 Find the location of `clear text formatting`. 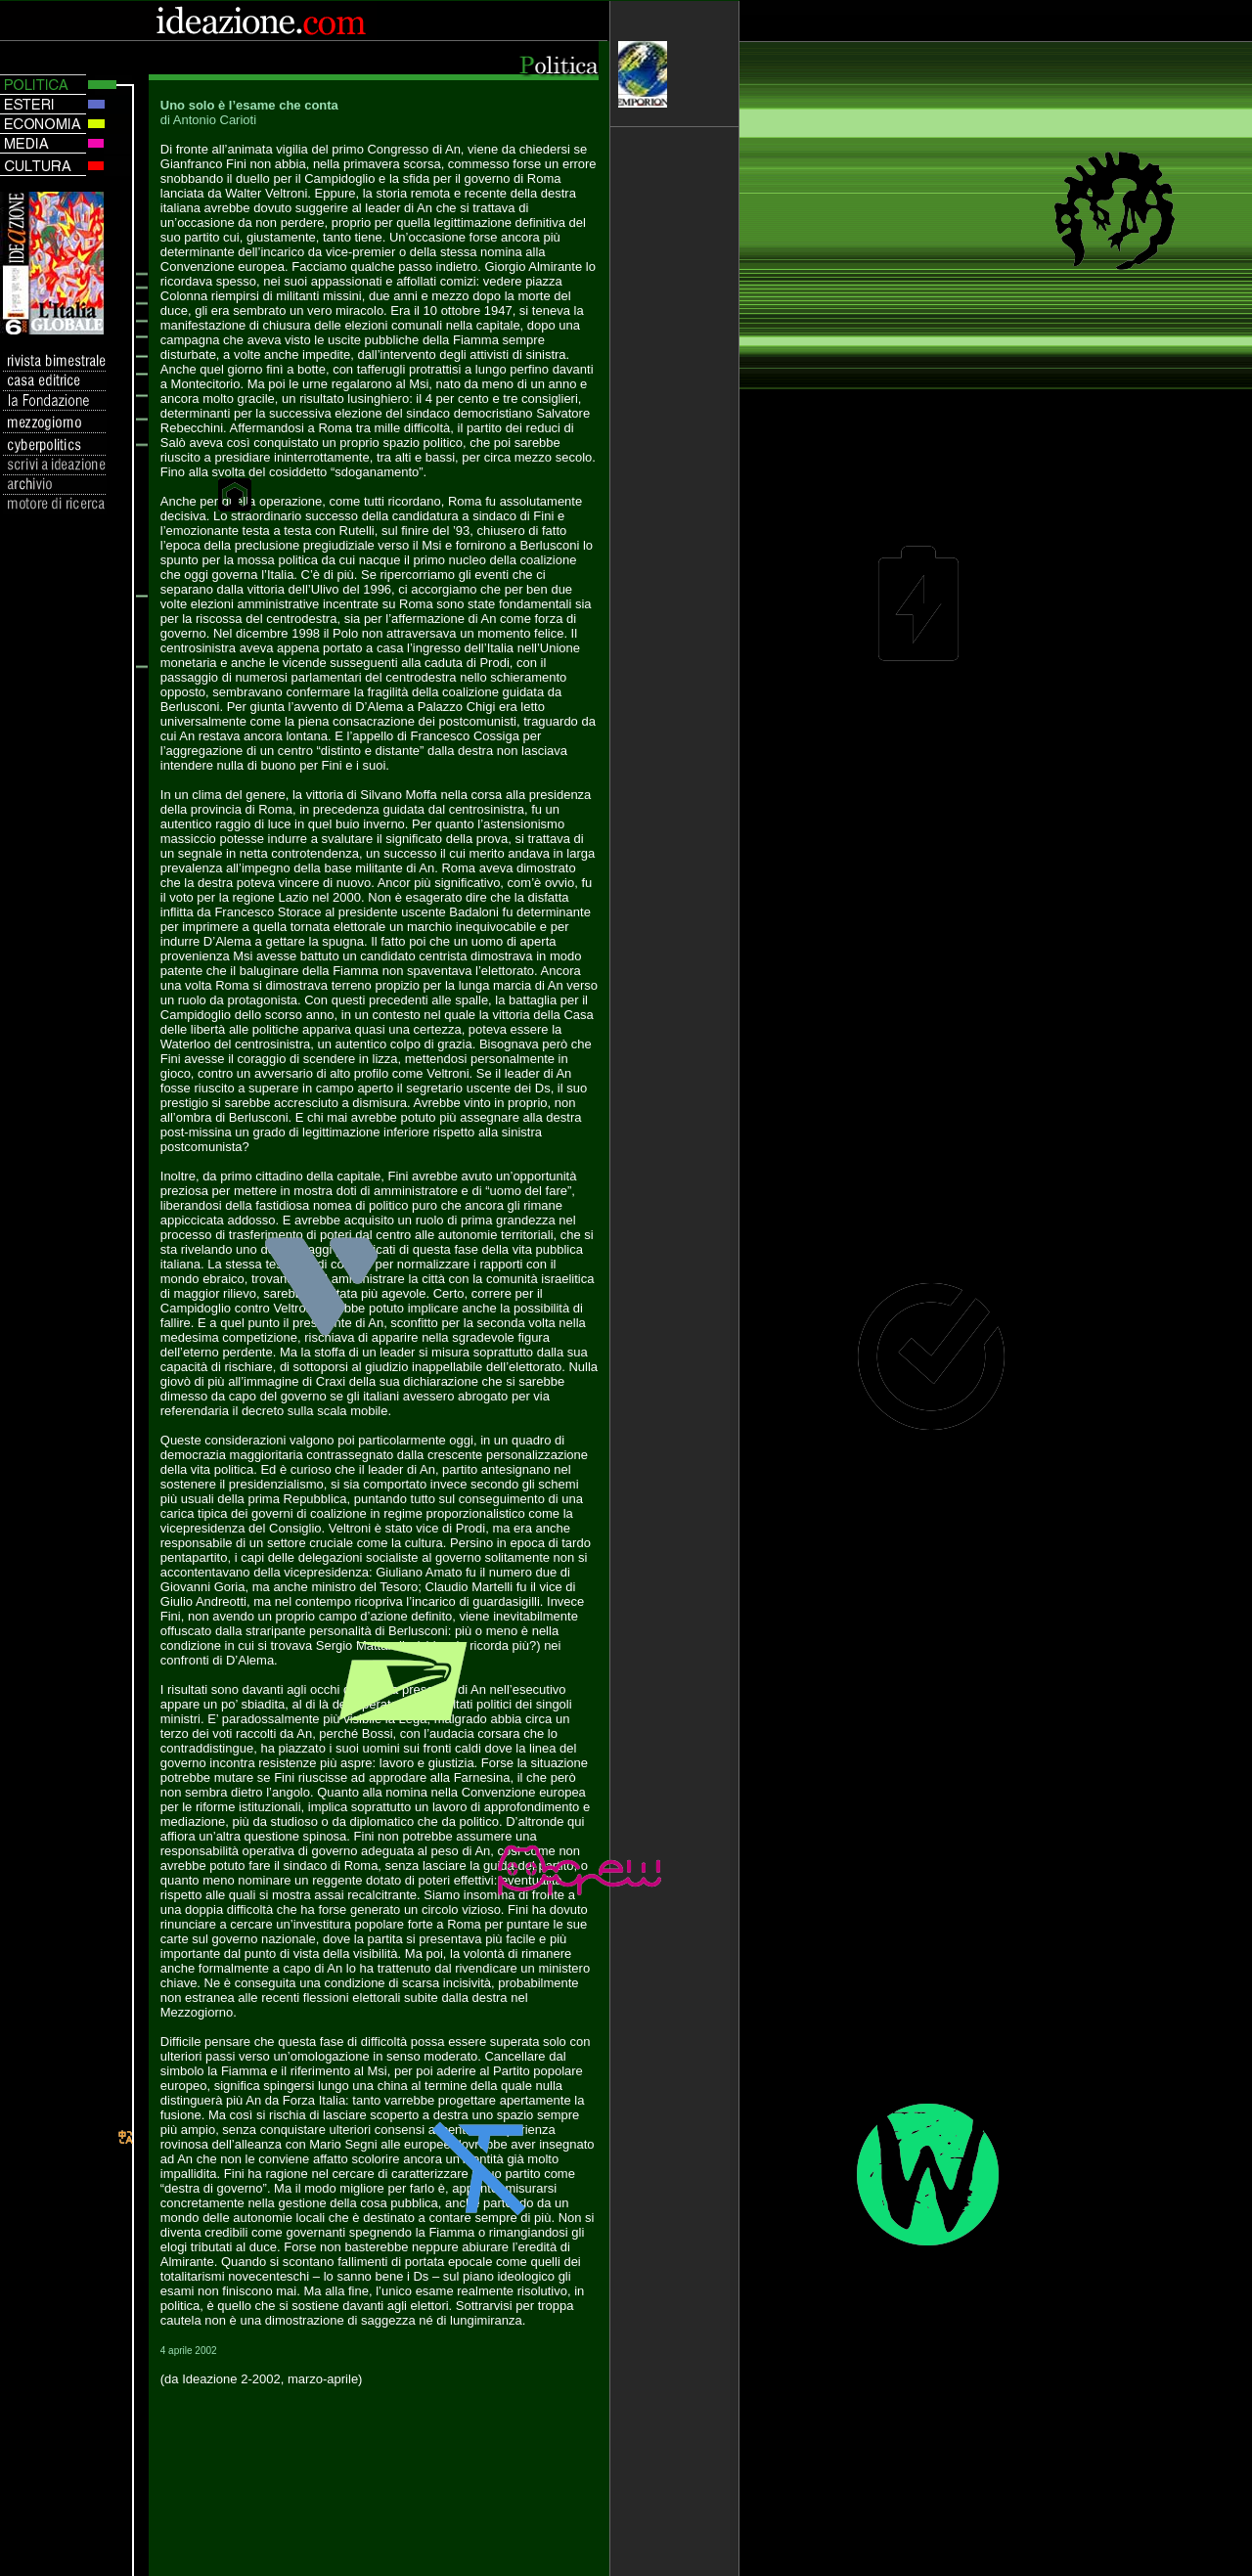

clear text formatting is located at coordinates (478, 2168).